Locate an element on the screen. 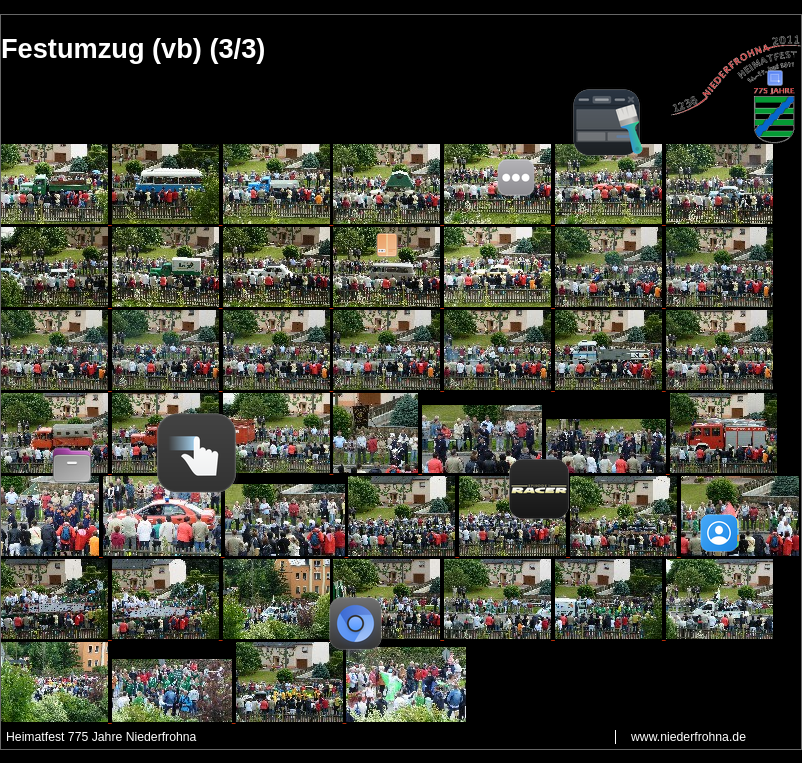 This screenshot has height=763, width=802. open settings or preferences is located at coordinates (516, 178).